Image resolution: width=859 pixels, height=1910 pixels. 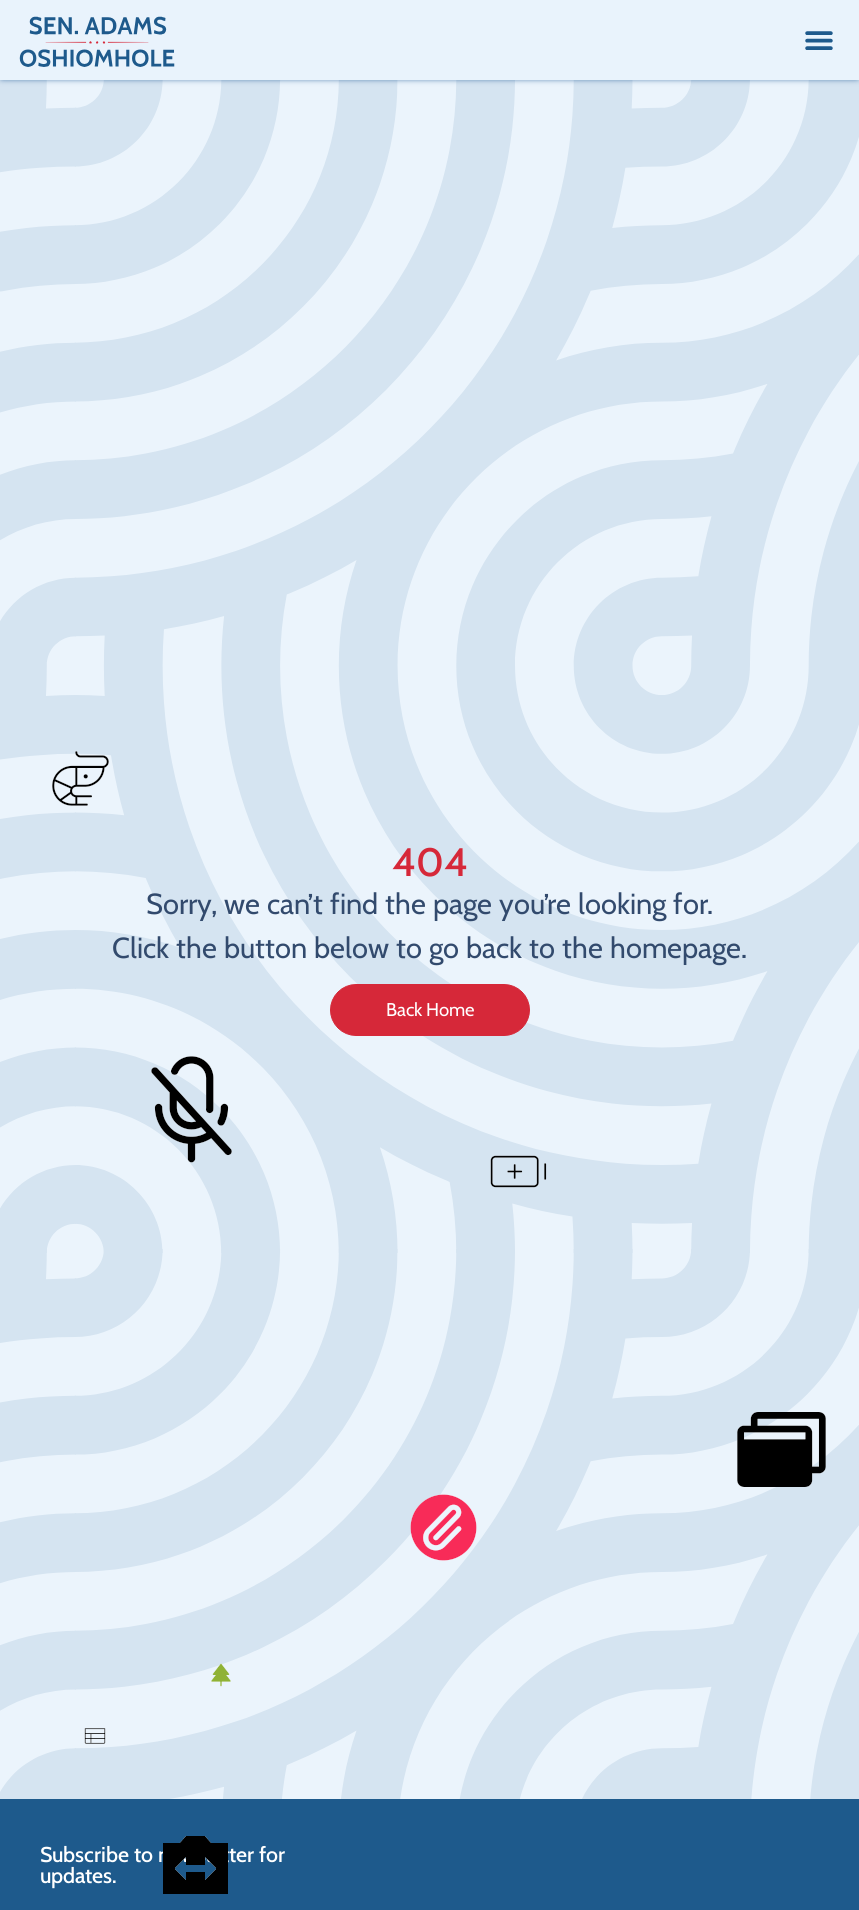 What do you see at coordinates (781, 1449) in the screenshot?
I see `view open browser windows` at bounding box center [781, 1449].